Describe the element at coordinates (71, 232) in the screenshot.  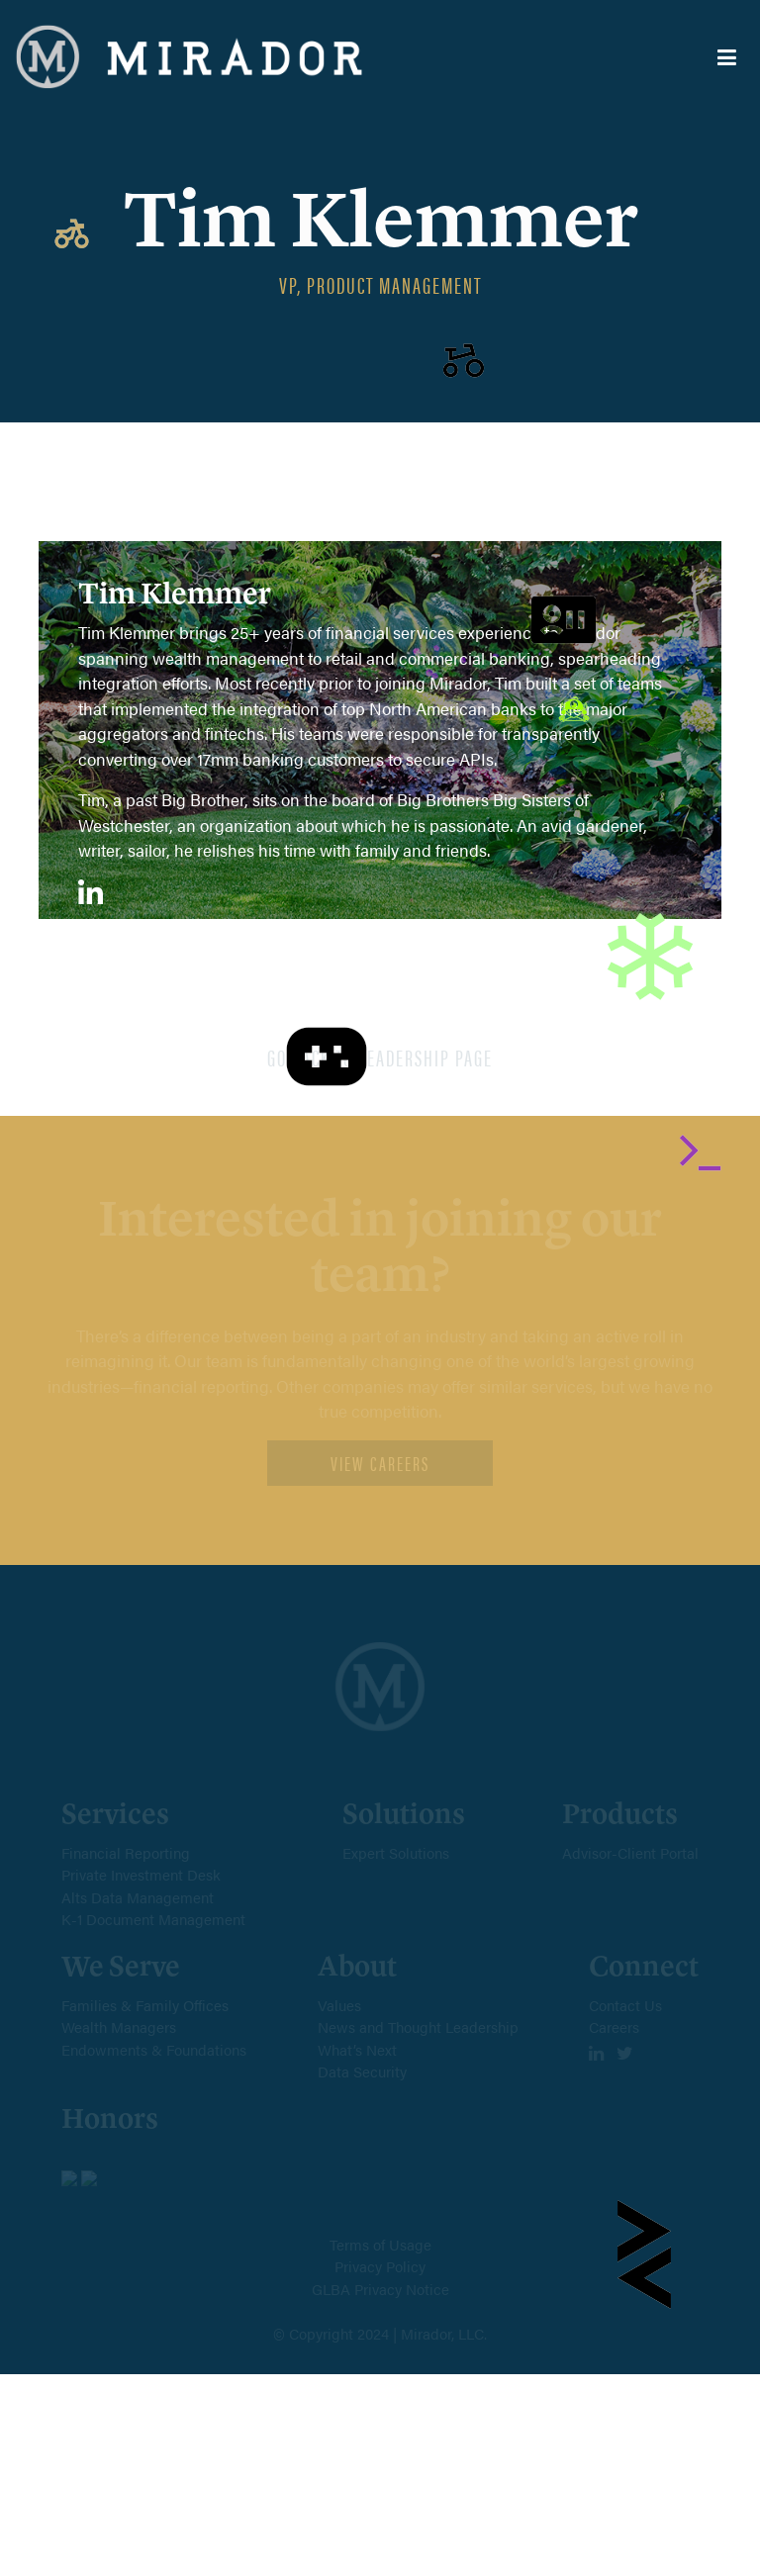
I see `select motorcycle as transportation mode` at that location.